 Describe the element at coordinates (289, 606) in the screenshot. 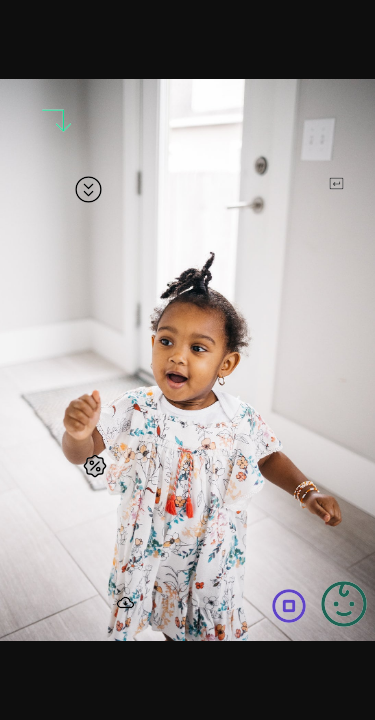

I see `stop media playback` at that location.